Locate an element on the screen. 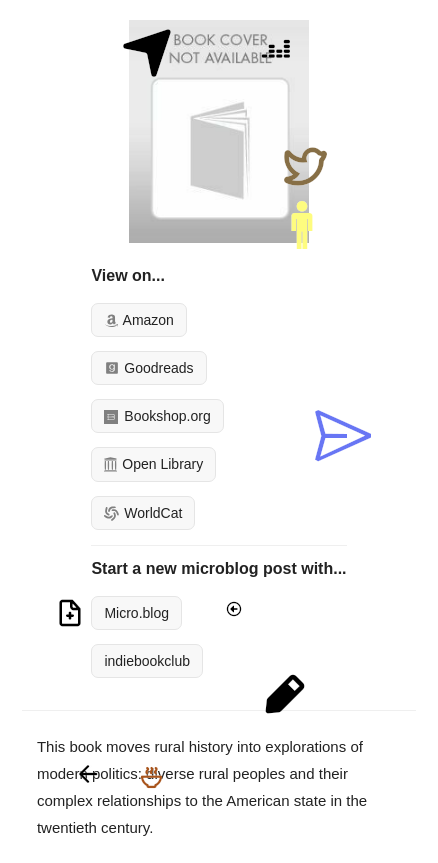 This screenshot has width=438, height=863. open Deezer music streaming app is located at coordinates (275, 49).